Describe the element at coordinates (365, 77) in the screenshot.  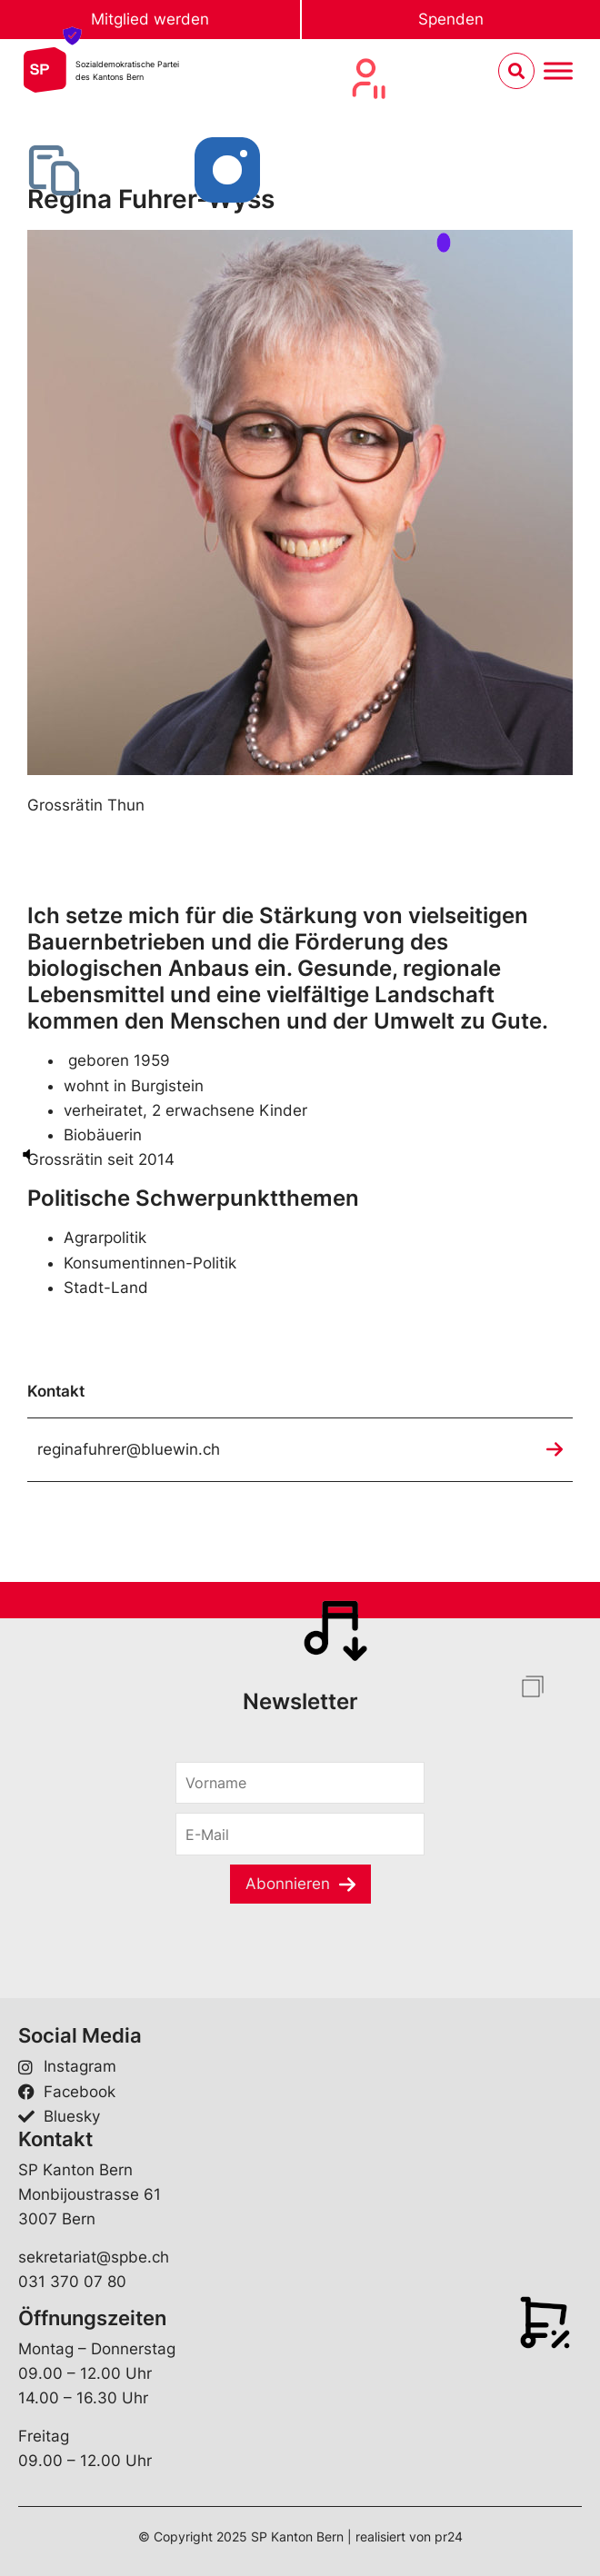
I see `pause or temporarily suspend a user account` at that location.